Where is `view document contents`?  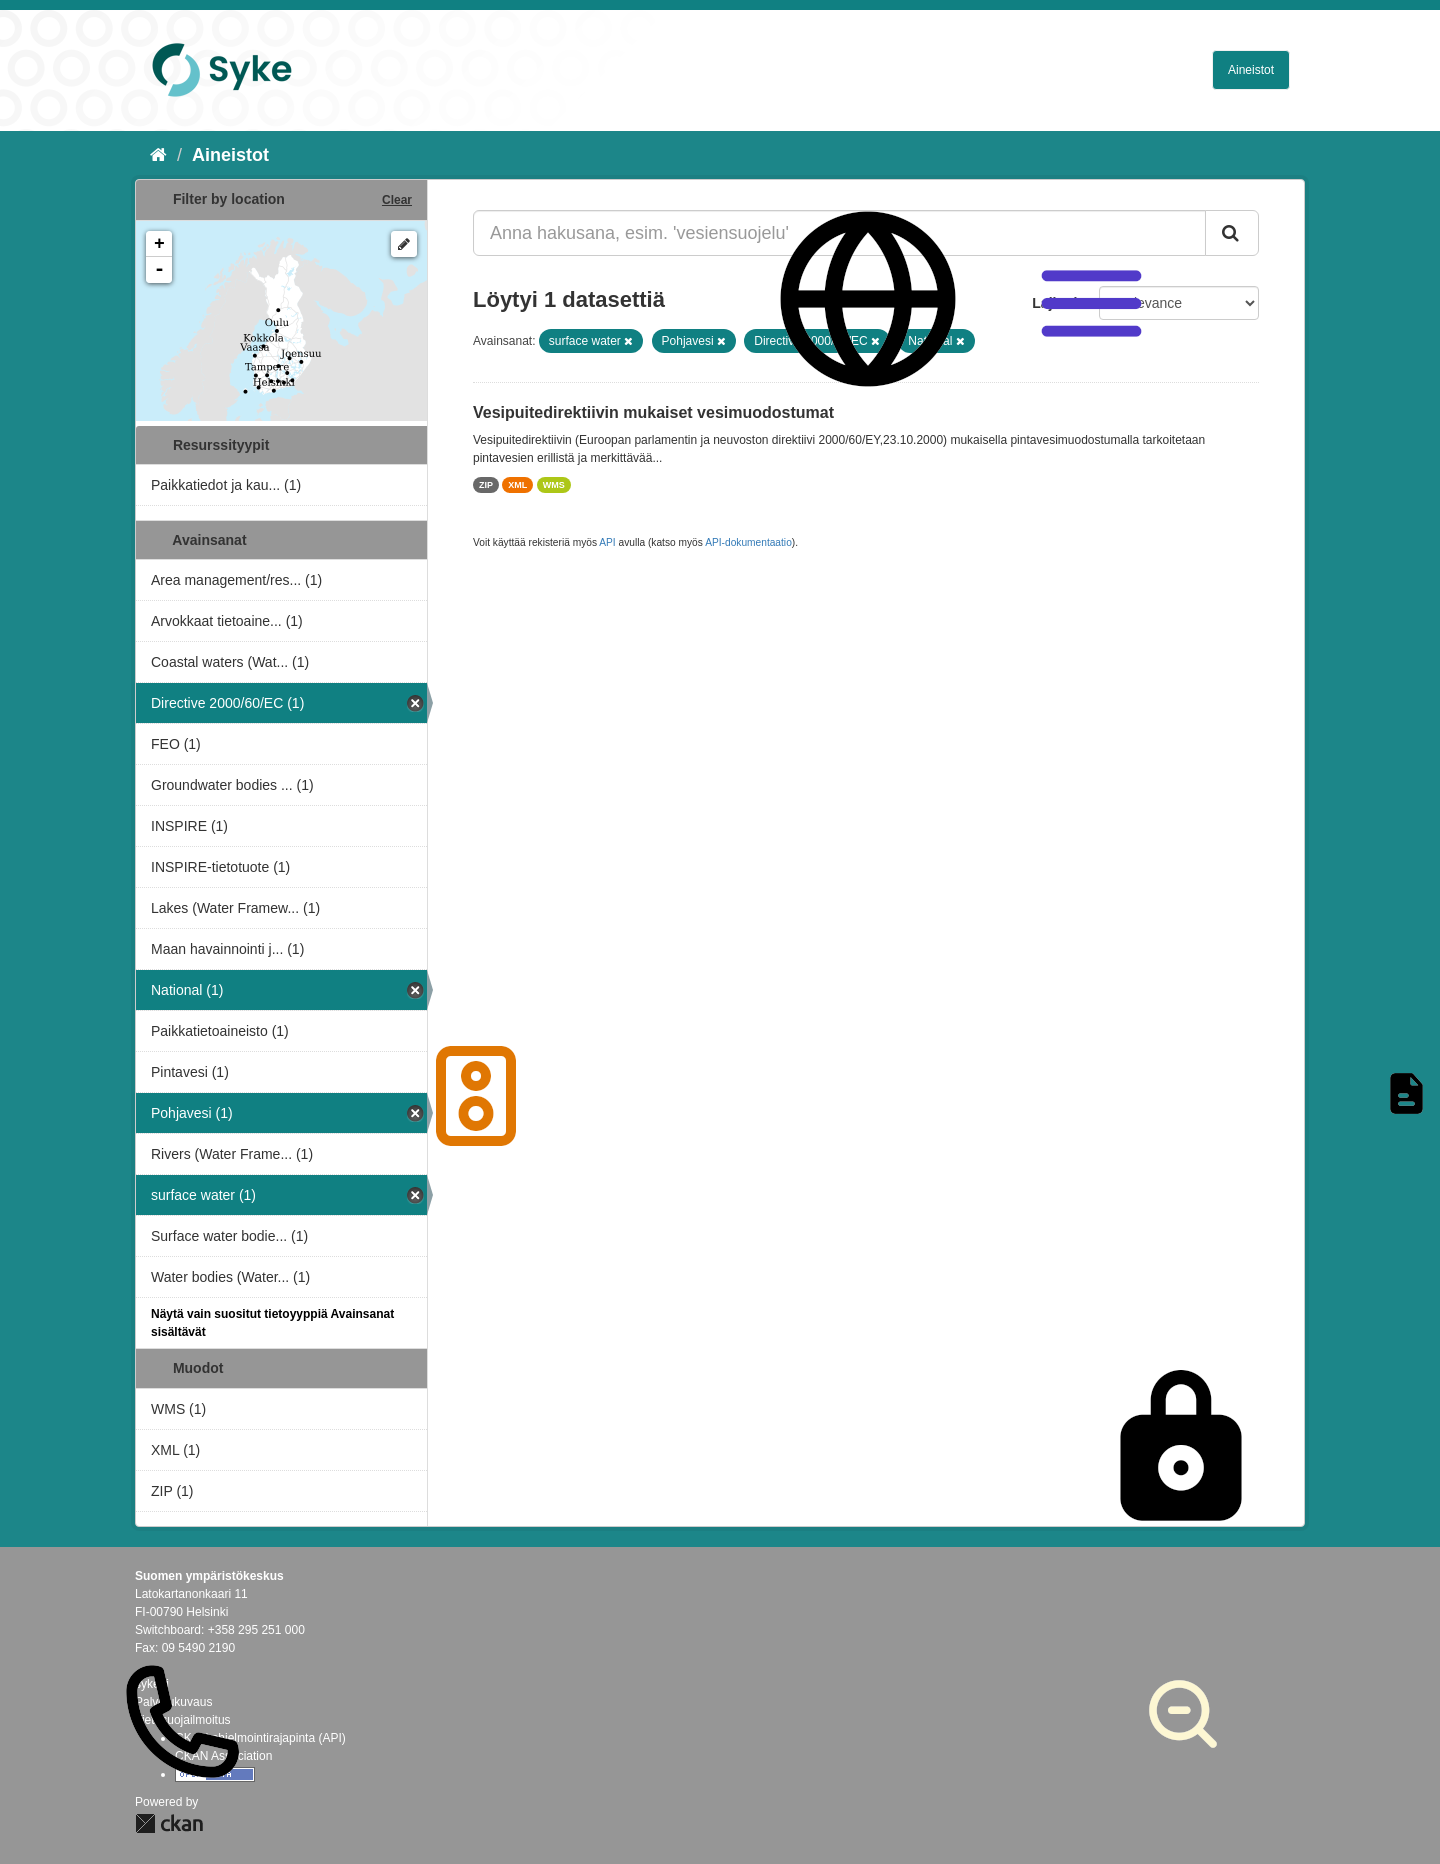 view document contents is located at coordinates (1406, 1093).